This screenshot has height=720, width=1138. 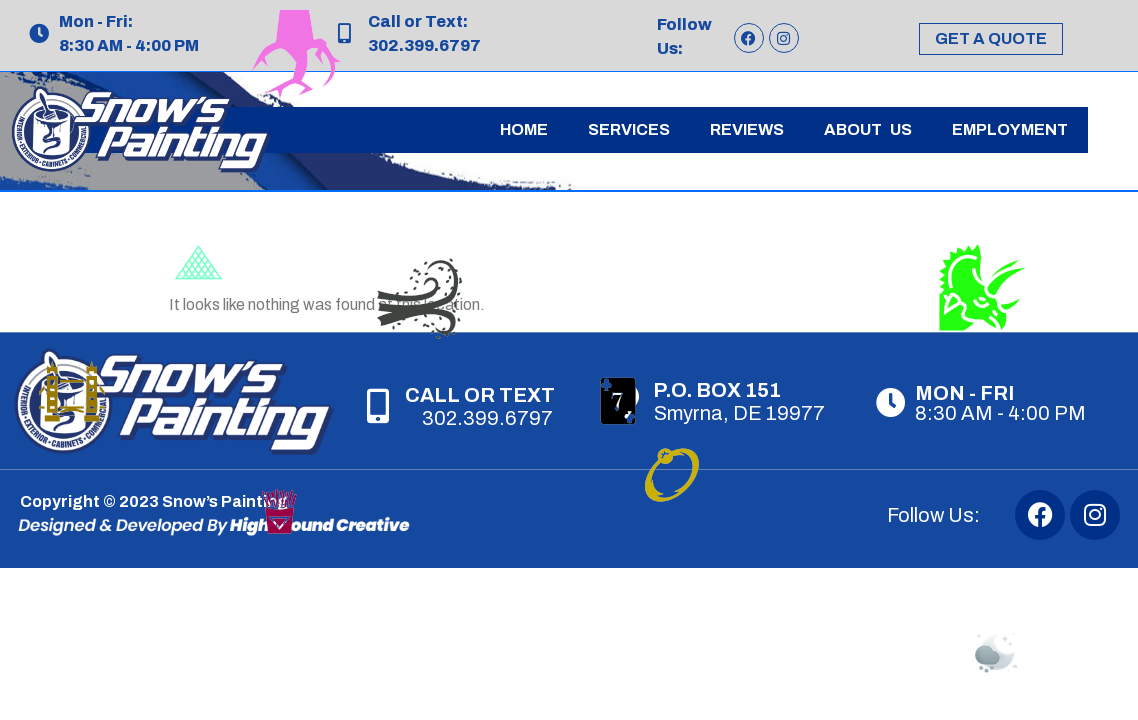 I want to click on indicates scattered snow conditions at night, so click(x=996, y=653).